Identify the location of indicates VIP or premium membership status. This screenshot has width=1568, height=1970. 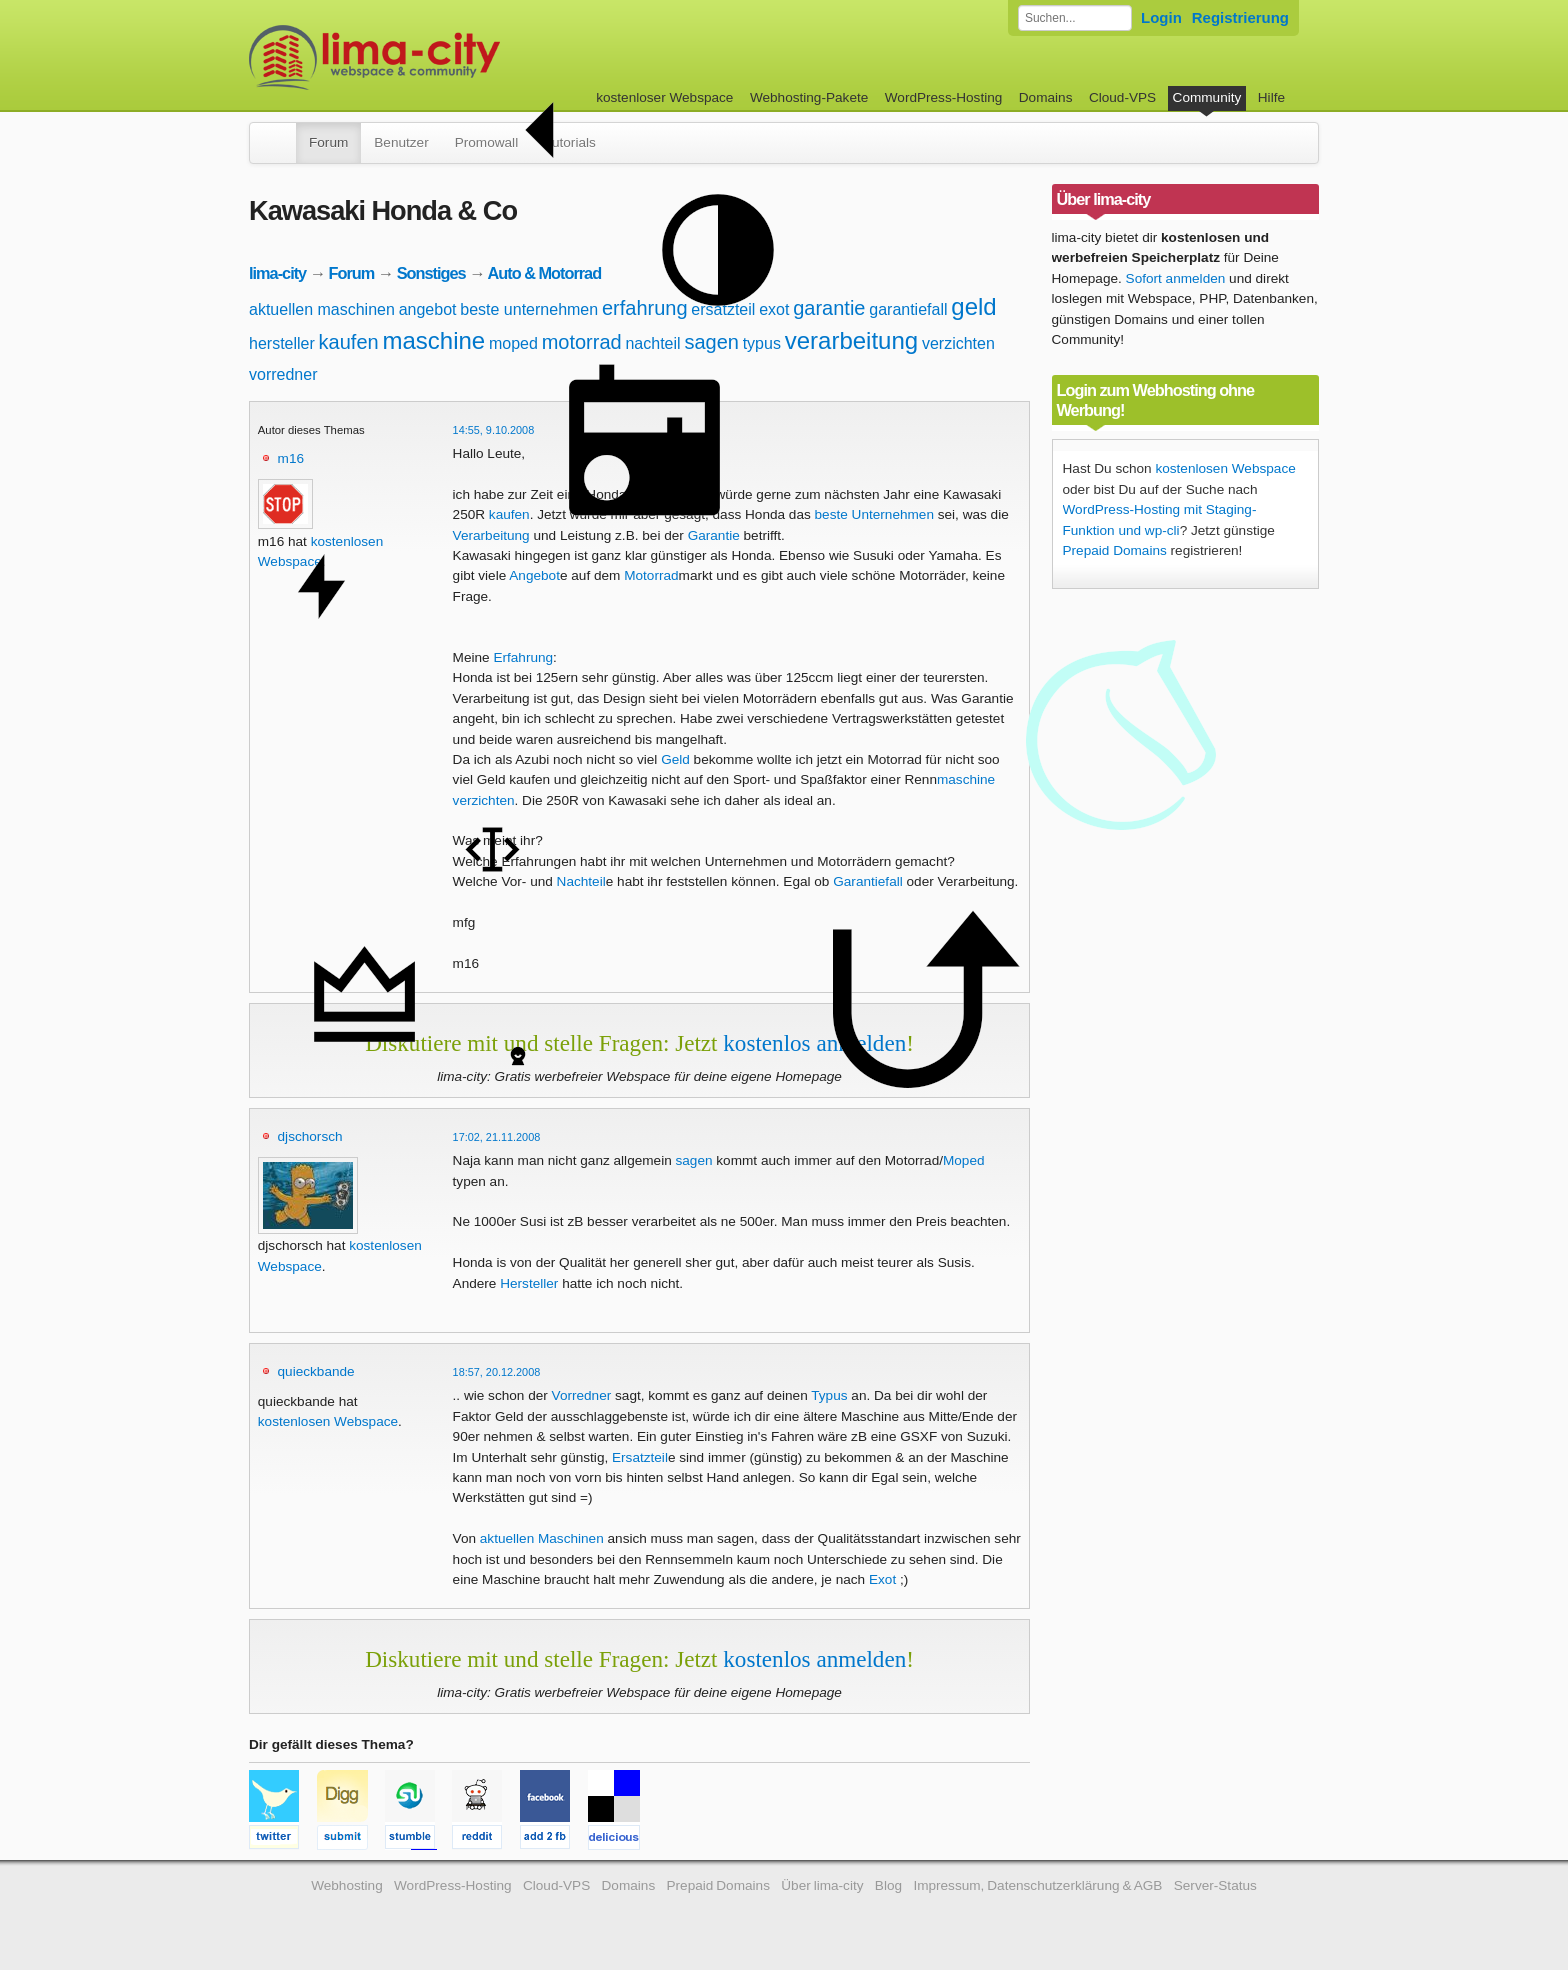
(364, 996).